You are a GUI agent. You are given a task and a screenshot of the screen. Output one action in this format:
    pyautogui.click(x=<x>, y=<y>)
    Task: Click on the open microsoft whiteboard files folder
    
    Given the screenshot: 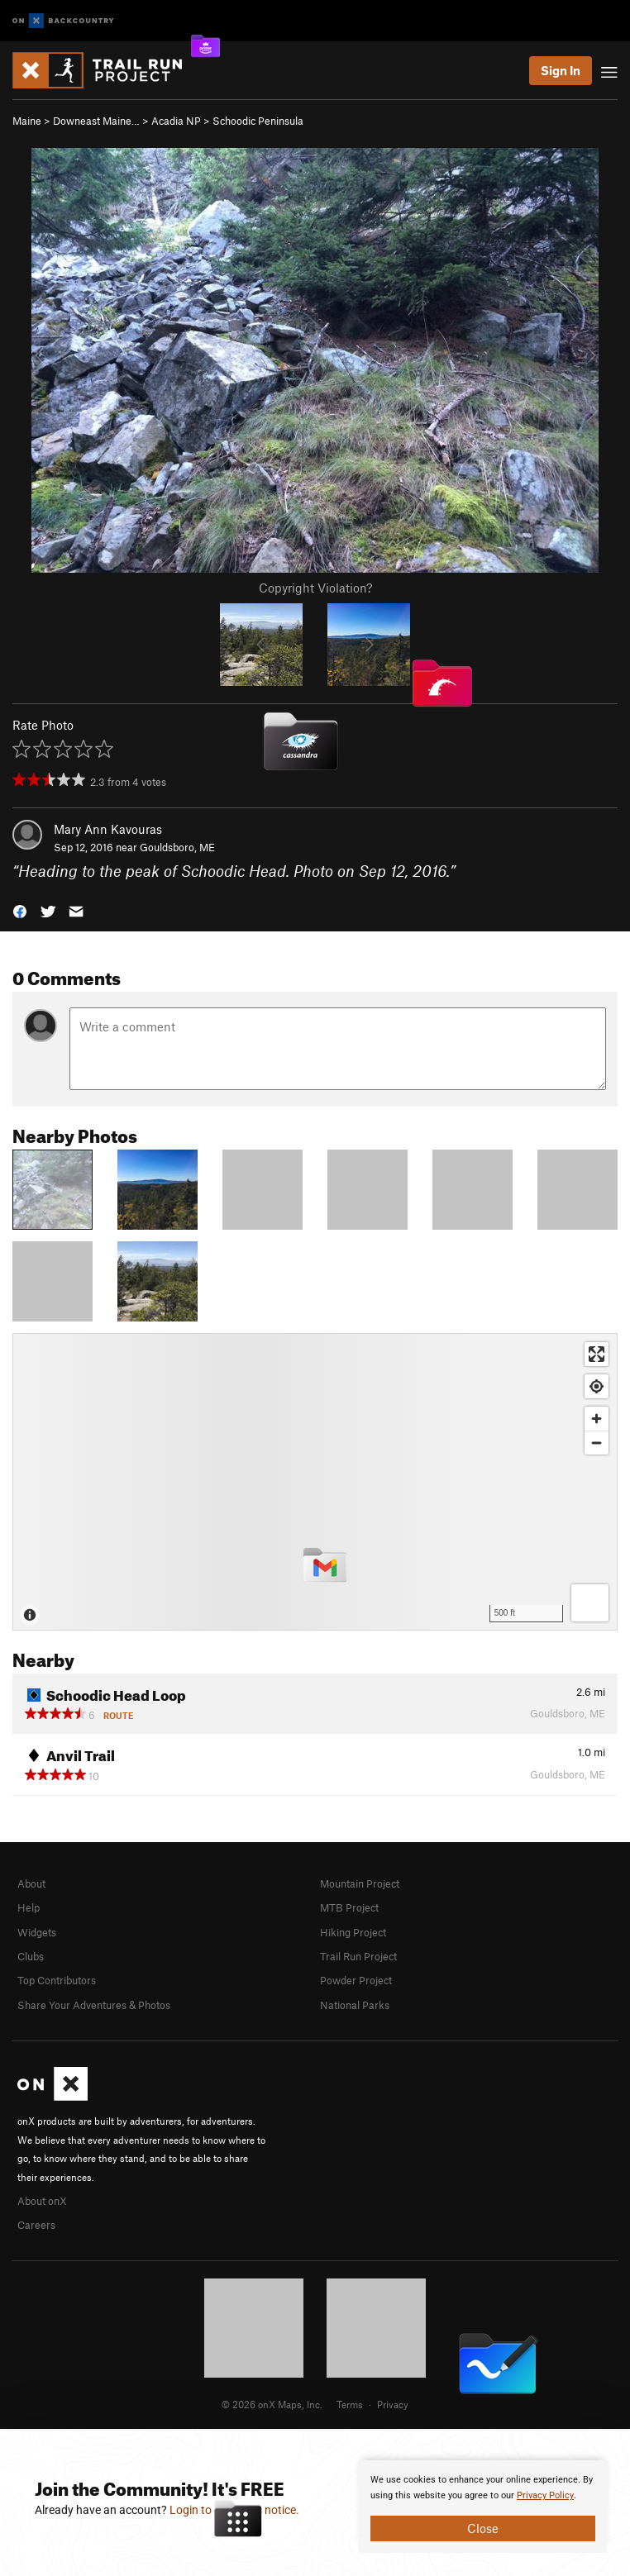 What is the action you would take?
    pyautogui.click(x=497, y=2365)
    